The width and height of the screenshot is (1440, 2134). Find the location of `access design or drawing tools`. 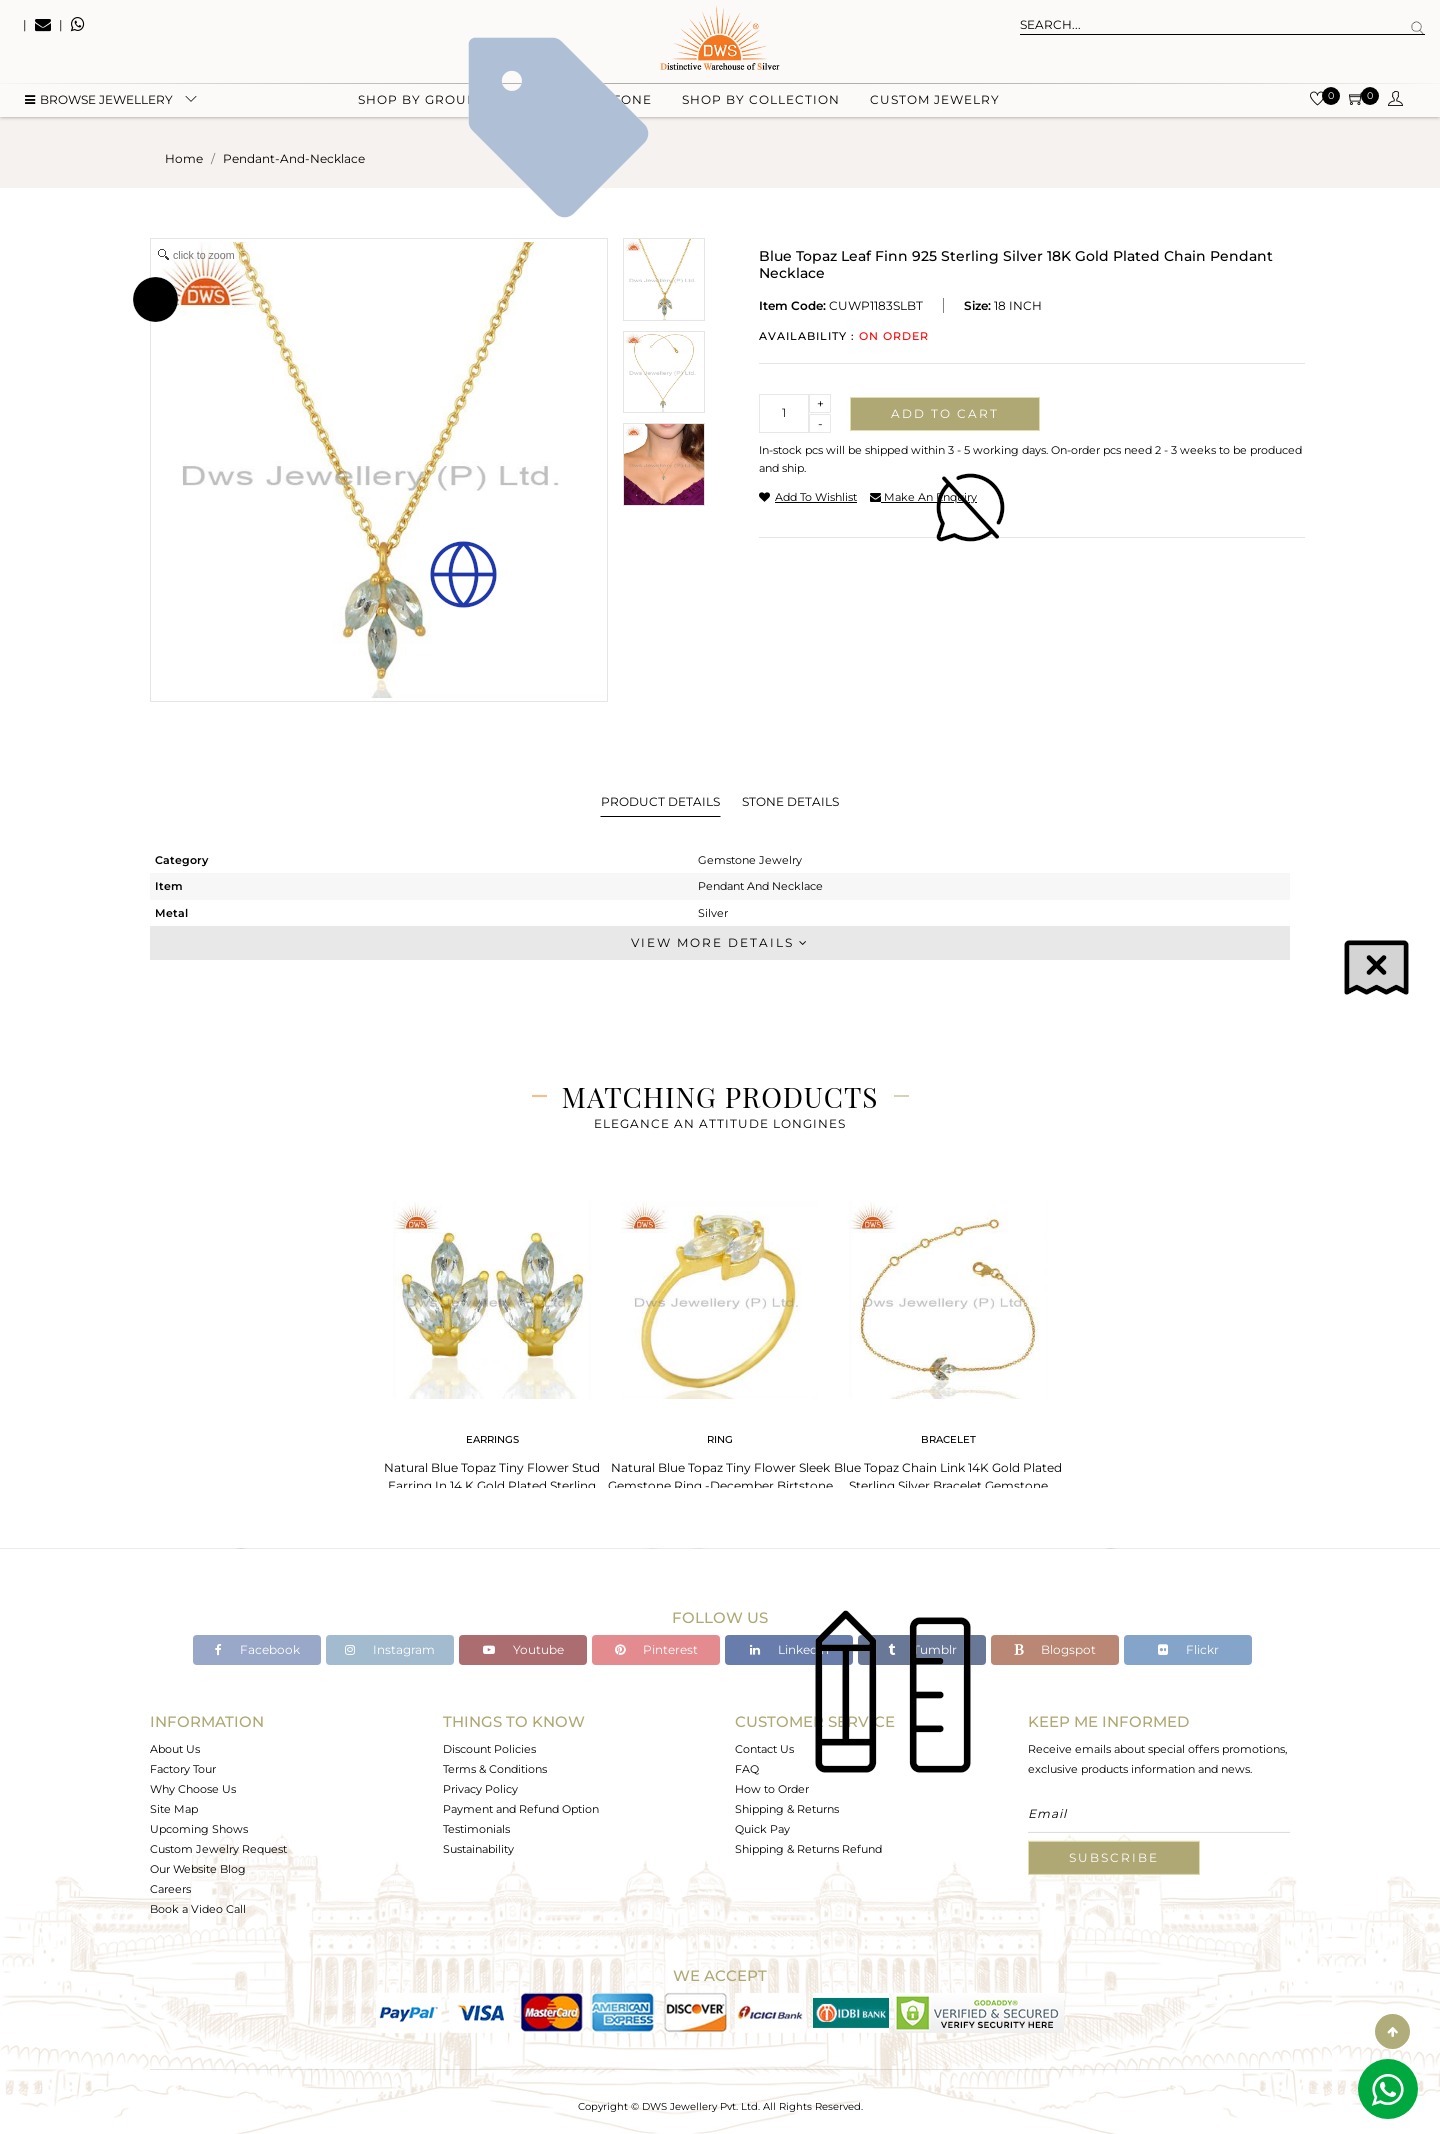

access design or drawing tools is located at coordinates (893, 1695).